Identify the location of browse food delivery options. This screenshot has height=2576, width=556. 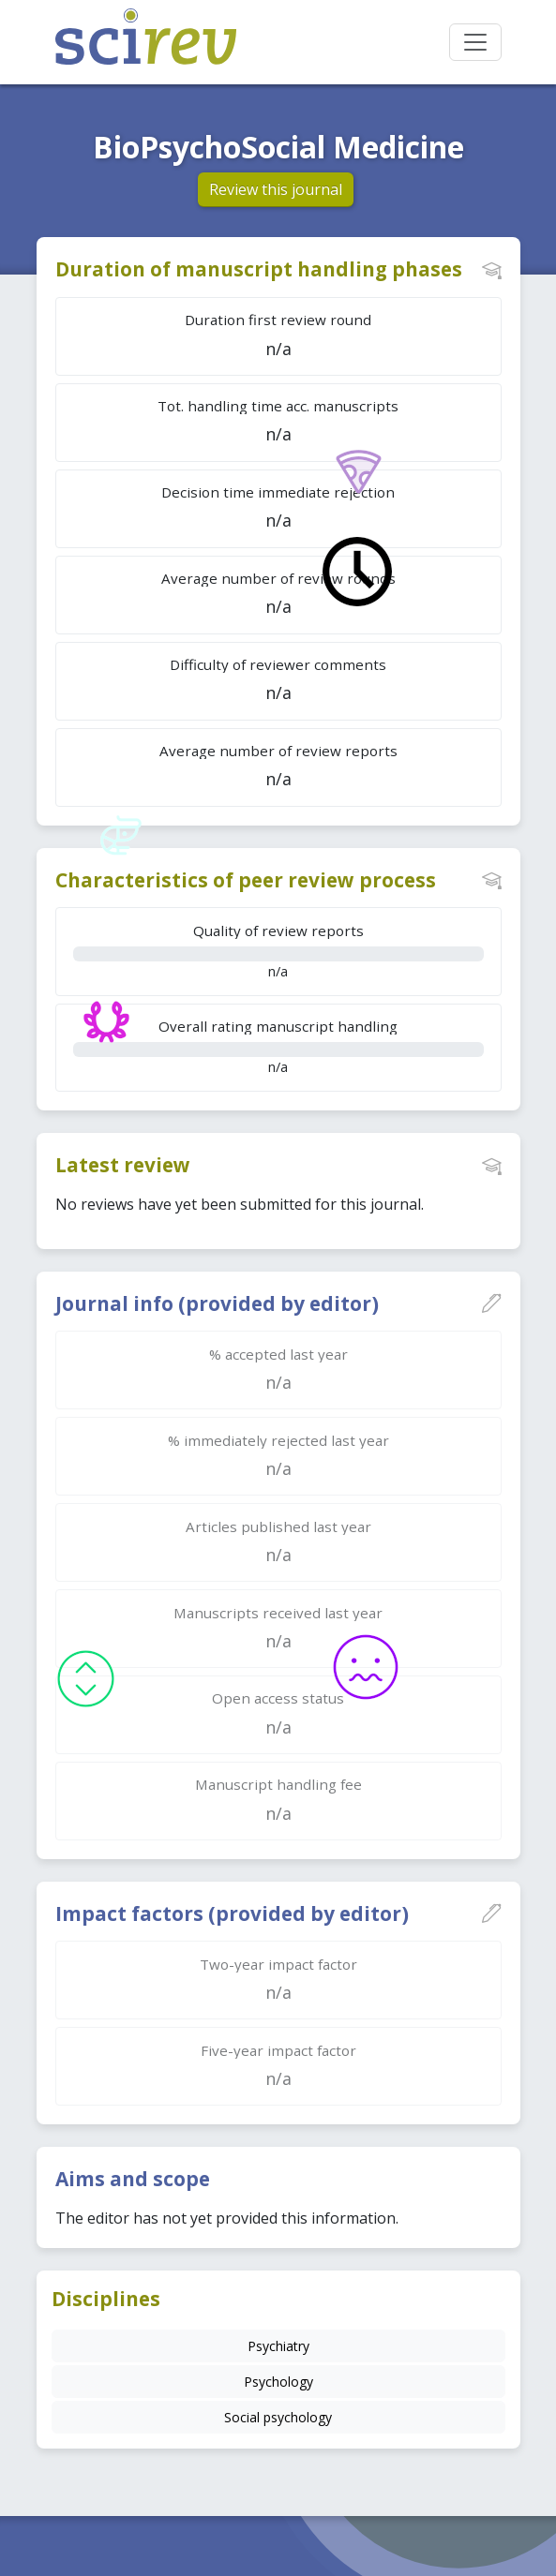
(358, 470).